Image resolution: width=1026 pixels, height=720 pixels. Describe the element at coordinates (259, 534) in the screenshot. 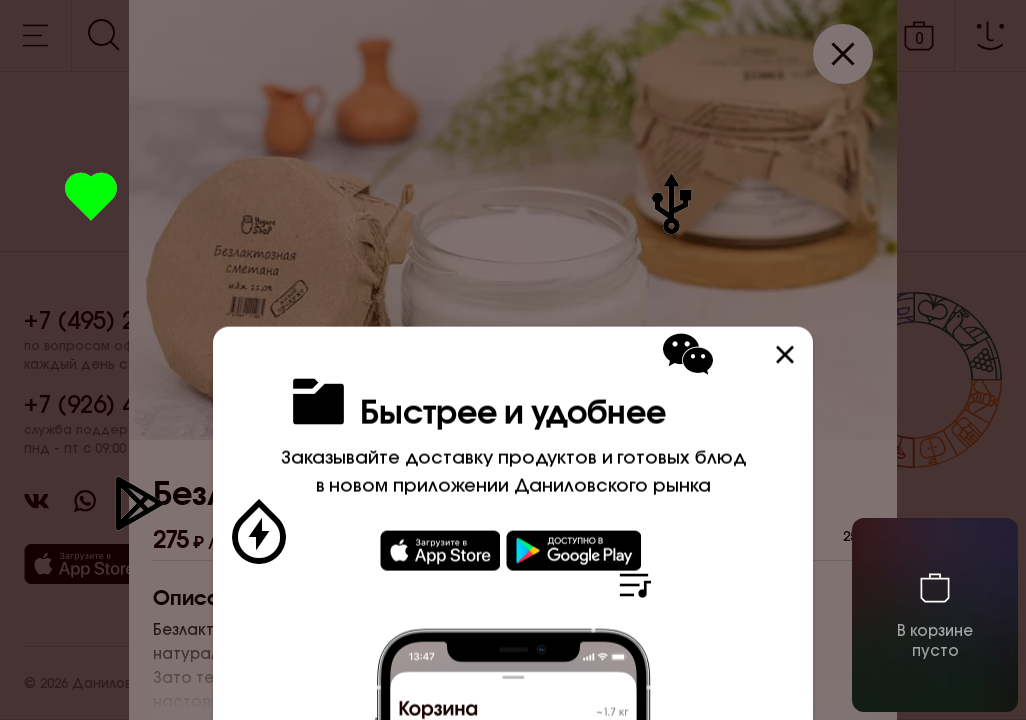

I see `indicates hydroelectric or water-powered energy` at that location.